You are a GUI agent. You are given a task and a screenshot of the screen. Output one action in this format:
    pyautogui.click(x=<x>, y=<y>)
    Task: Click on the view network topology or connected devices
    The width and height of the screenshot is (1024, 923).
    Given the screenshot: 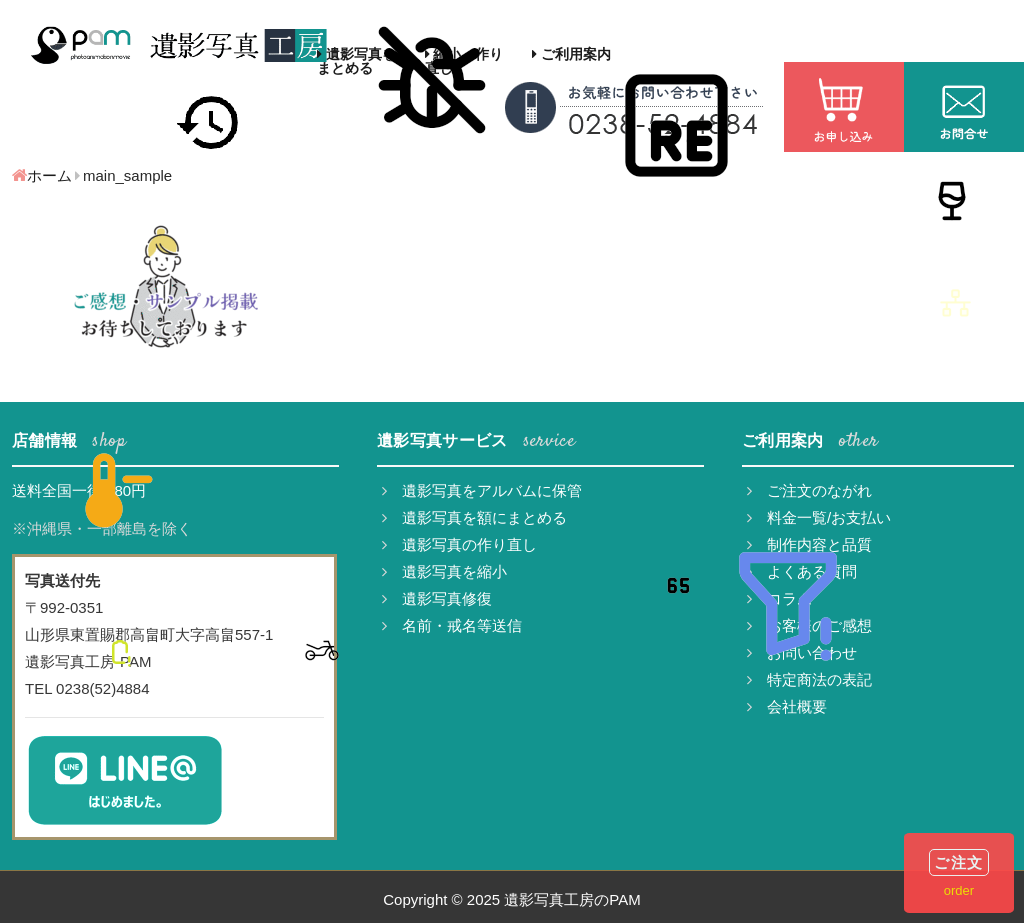 What is the action you would take?
    pyautogui.click(x=955, y=303)
    